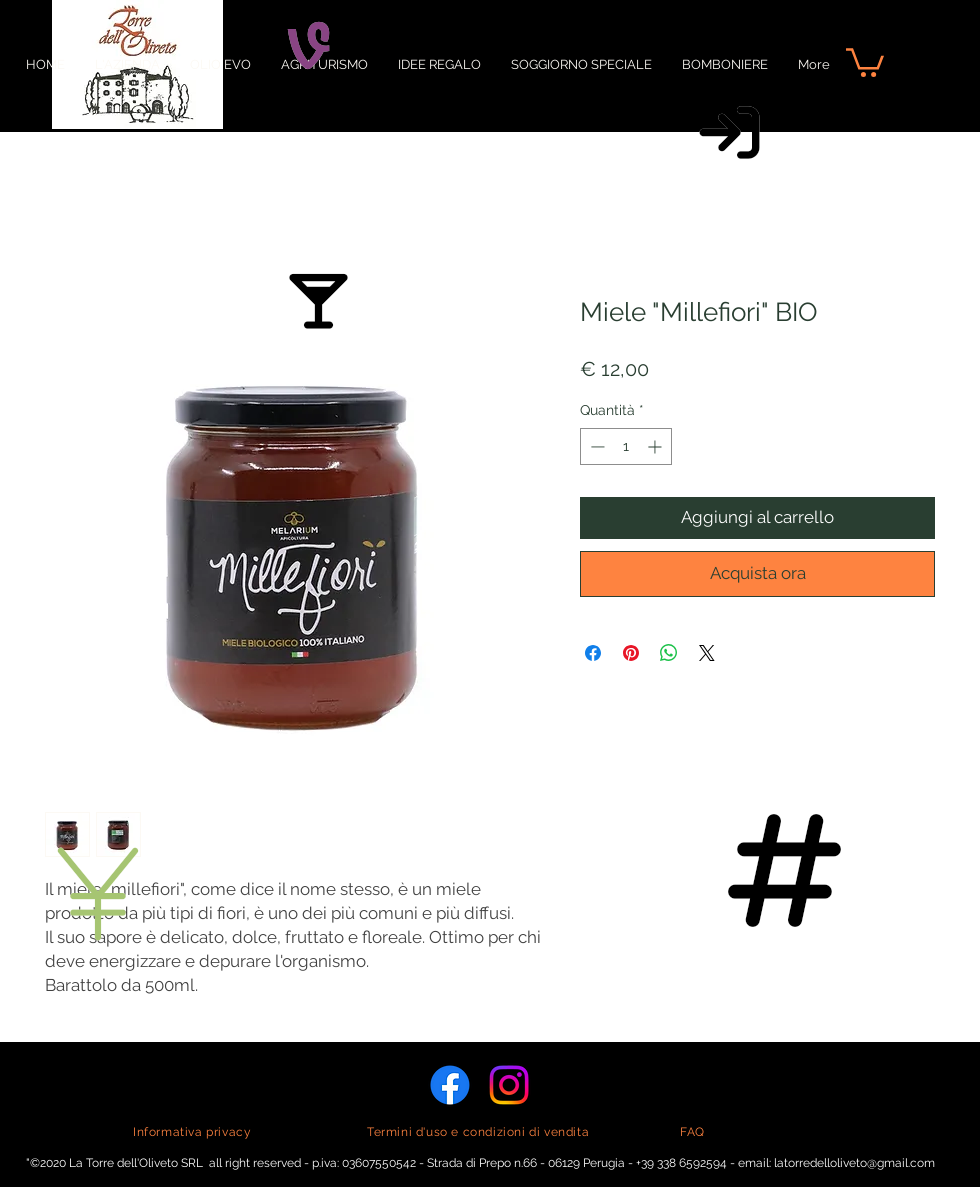 The height and width of the screenshot is (1187, 980). What do you see at coordinates (318, 299) in the screenshot?
I see `view bar or cocktail menu` at bounding box center [318, 299].